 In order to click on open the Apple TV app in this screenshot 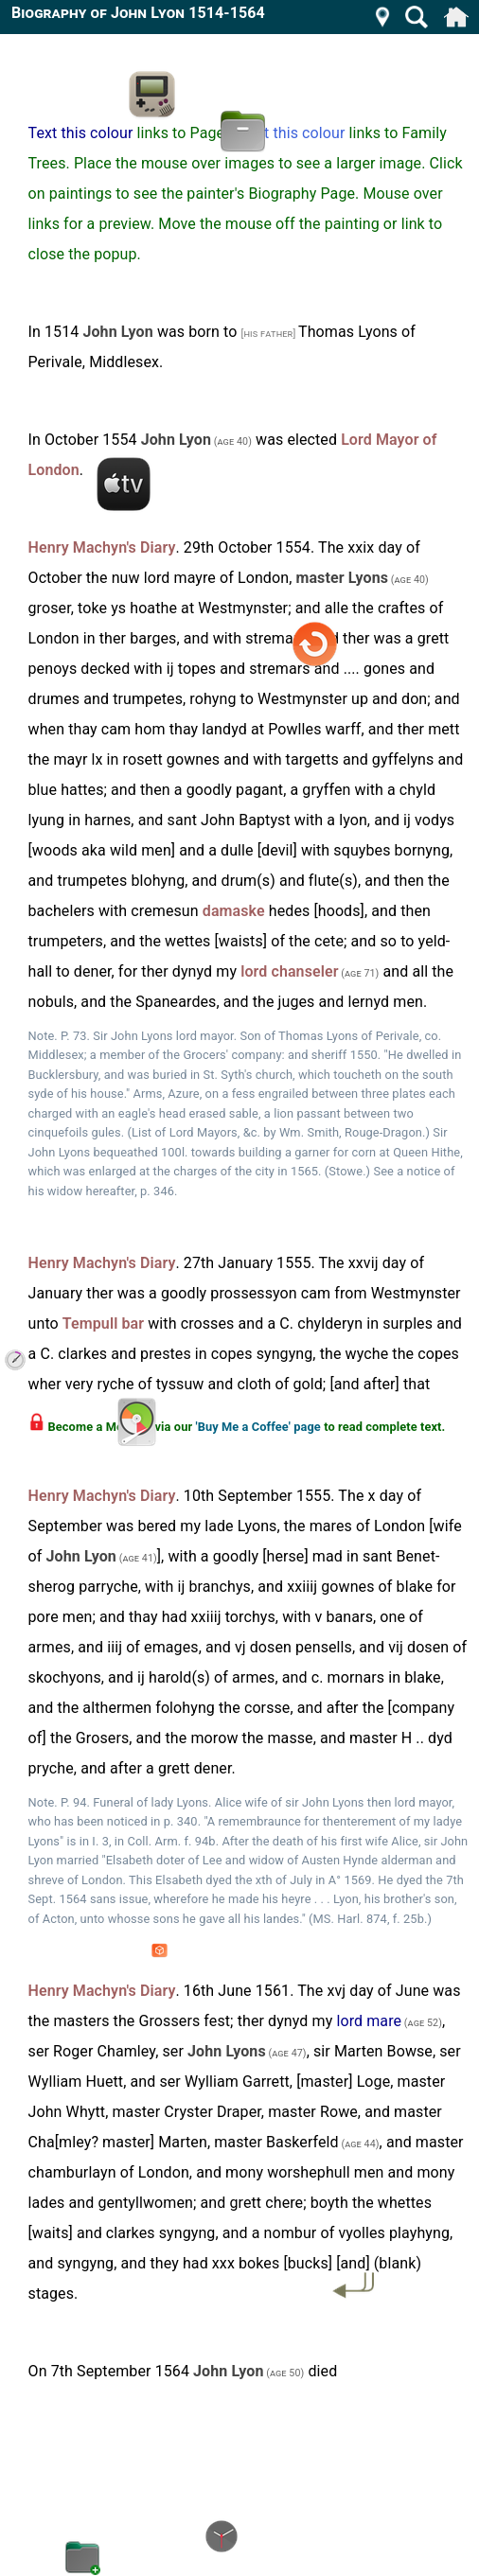, I will do `click(123, 484)`.